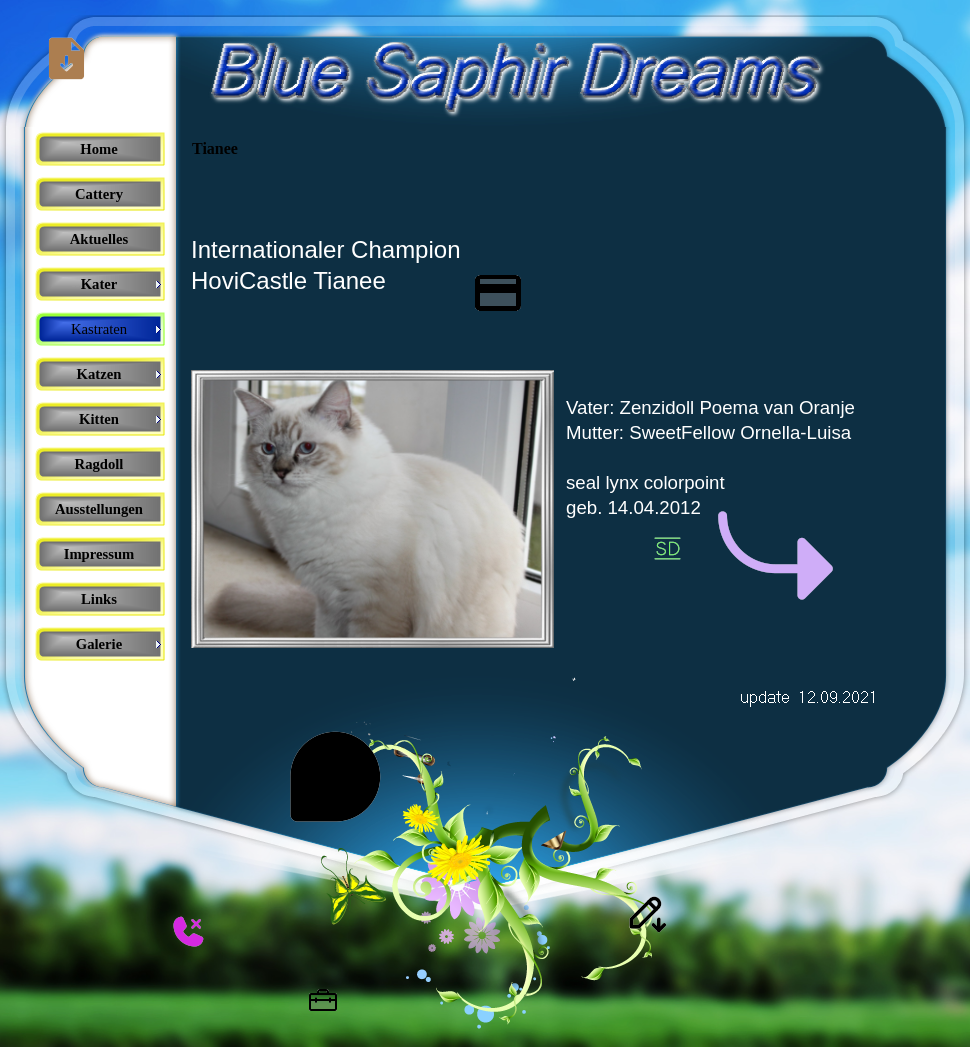 Image resolution: width=970 pixels, height=1047 pixels. Describe the element at coordinates (323, 1001) in the screenshot. I see `access tools and settings` at that location.